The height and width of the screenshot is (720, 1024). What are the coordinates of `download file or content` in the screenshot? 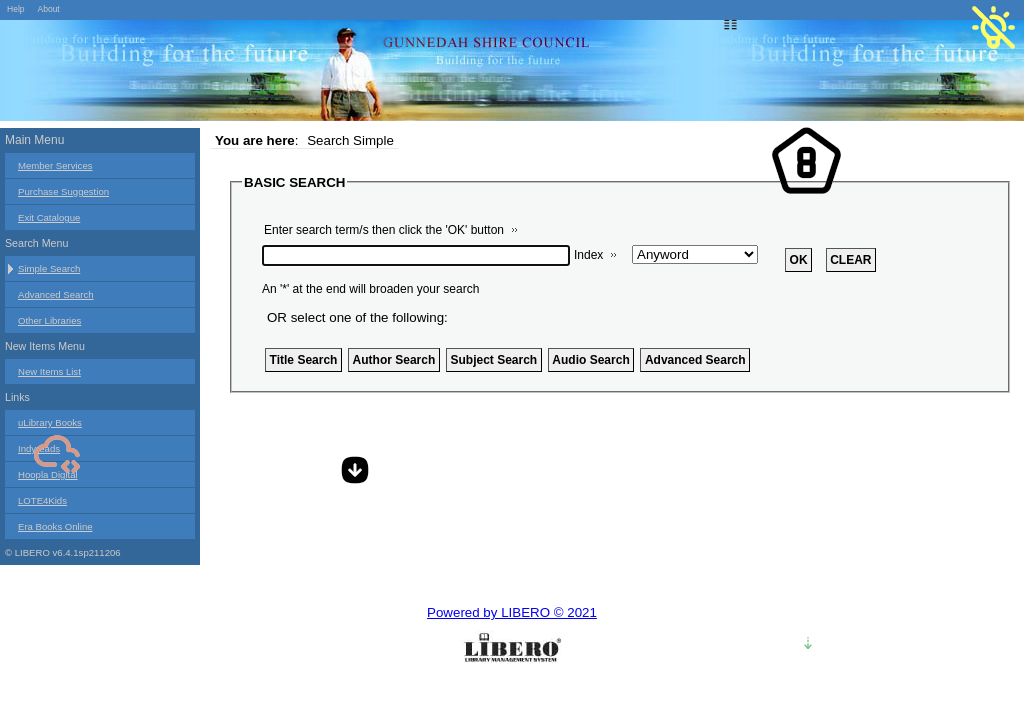 It's located at (355, 470).